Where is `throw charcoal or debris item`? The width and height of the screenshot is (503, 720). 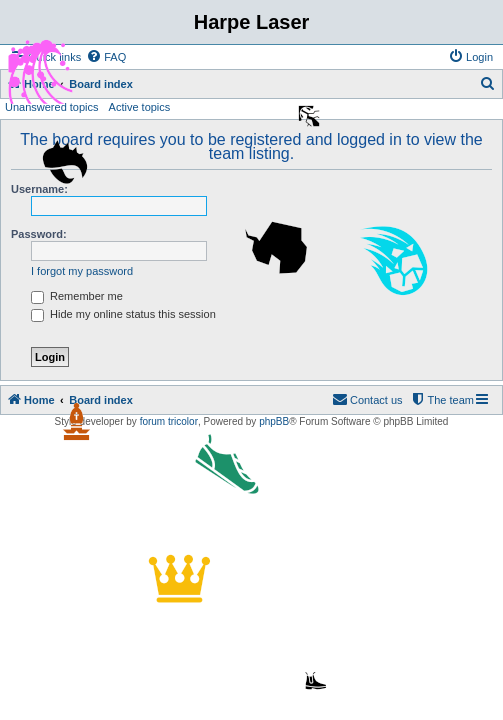 throw charcoal or debris item is located at coordinates (394, 261).